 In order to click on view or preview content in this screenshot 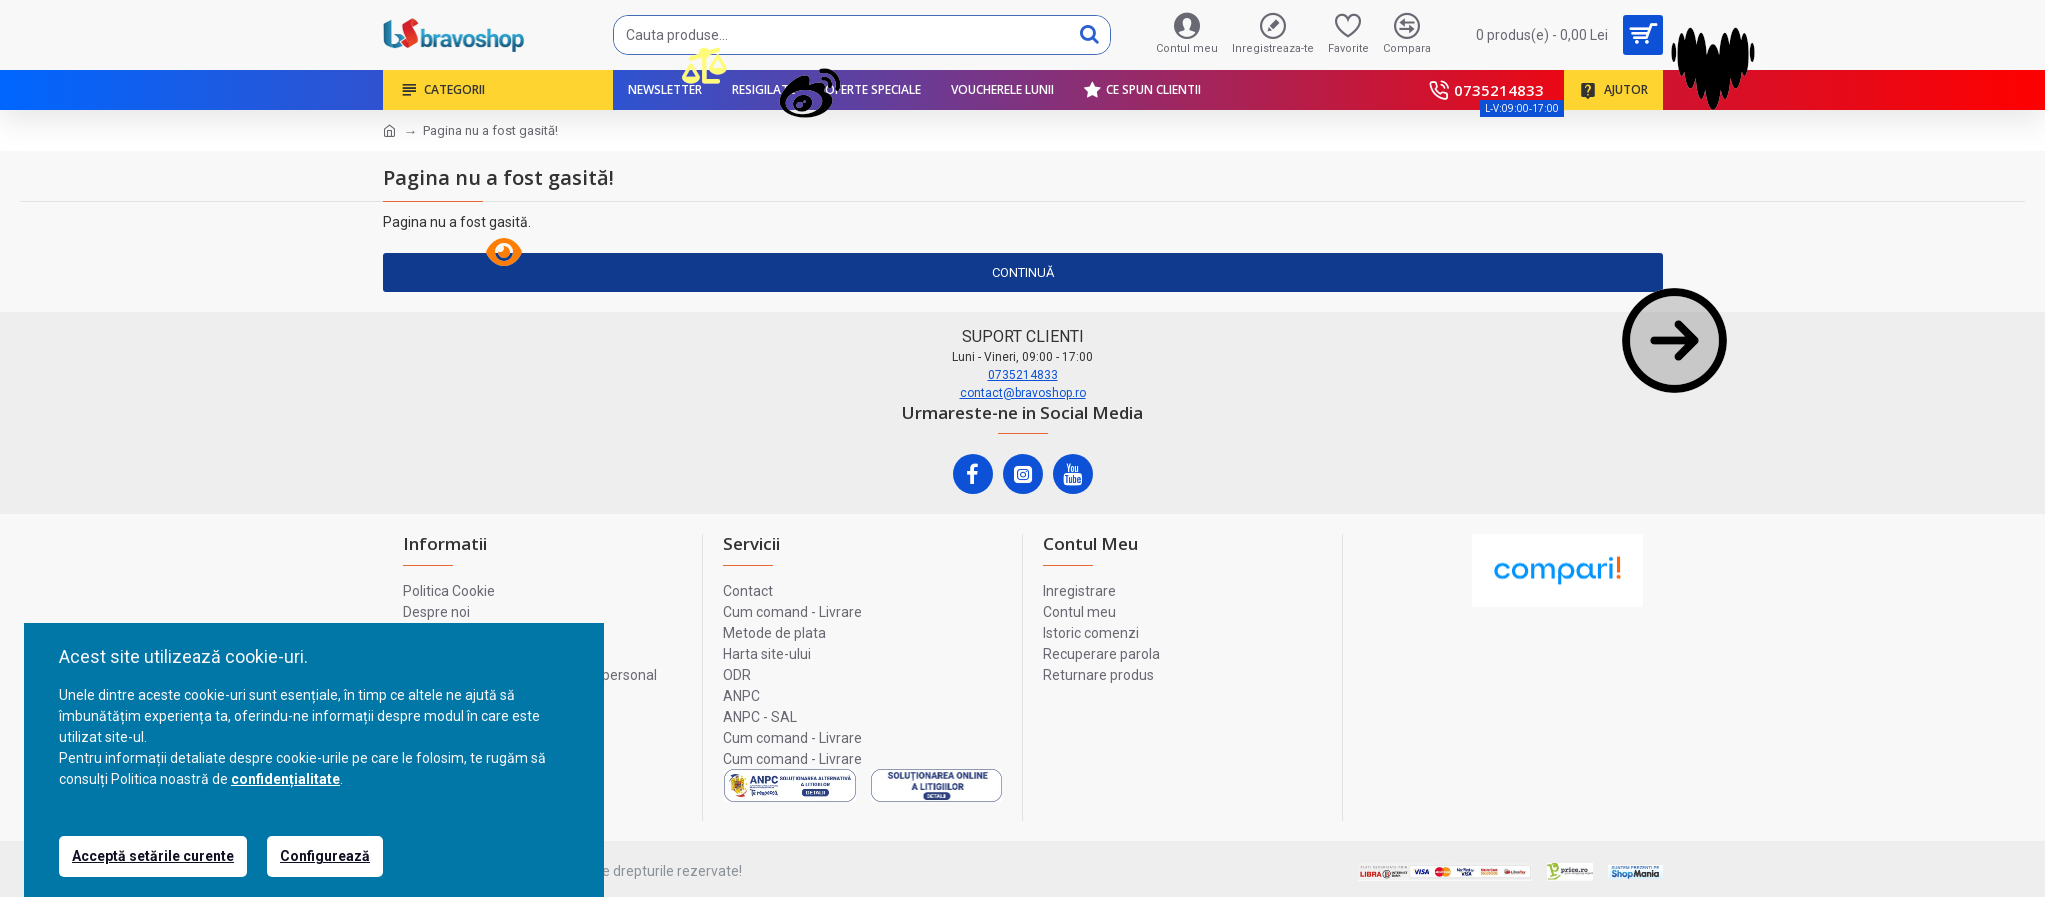, I will do `click(504, 252)`.